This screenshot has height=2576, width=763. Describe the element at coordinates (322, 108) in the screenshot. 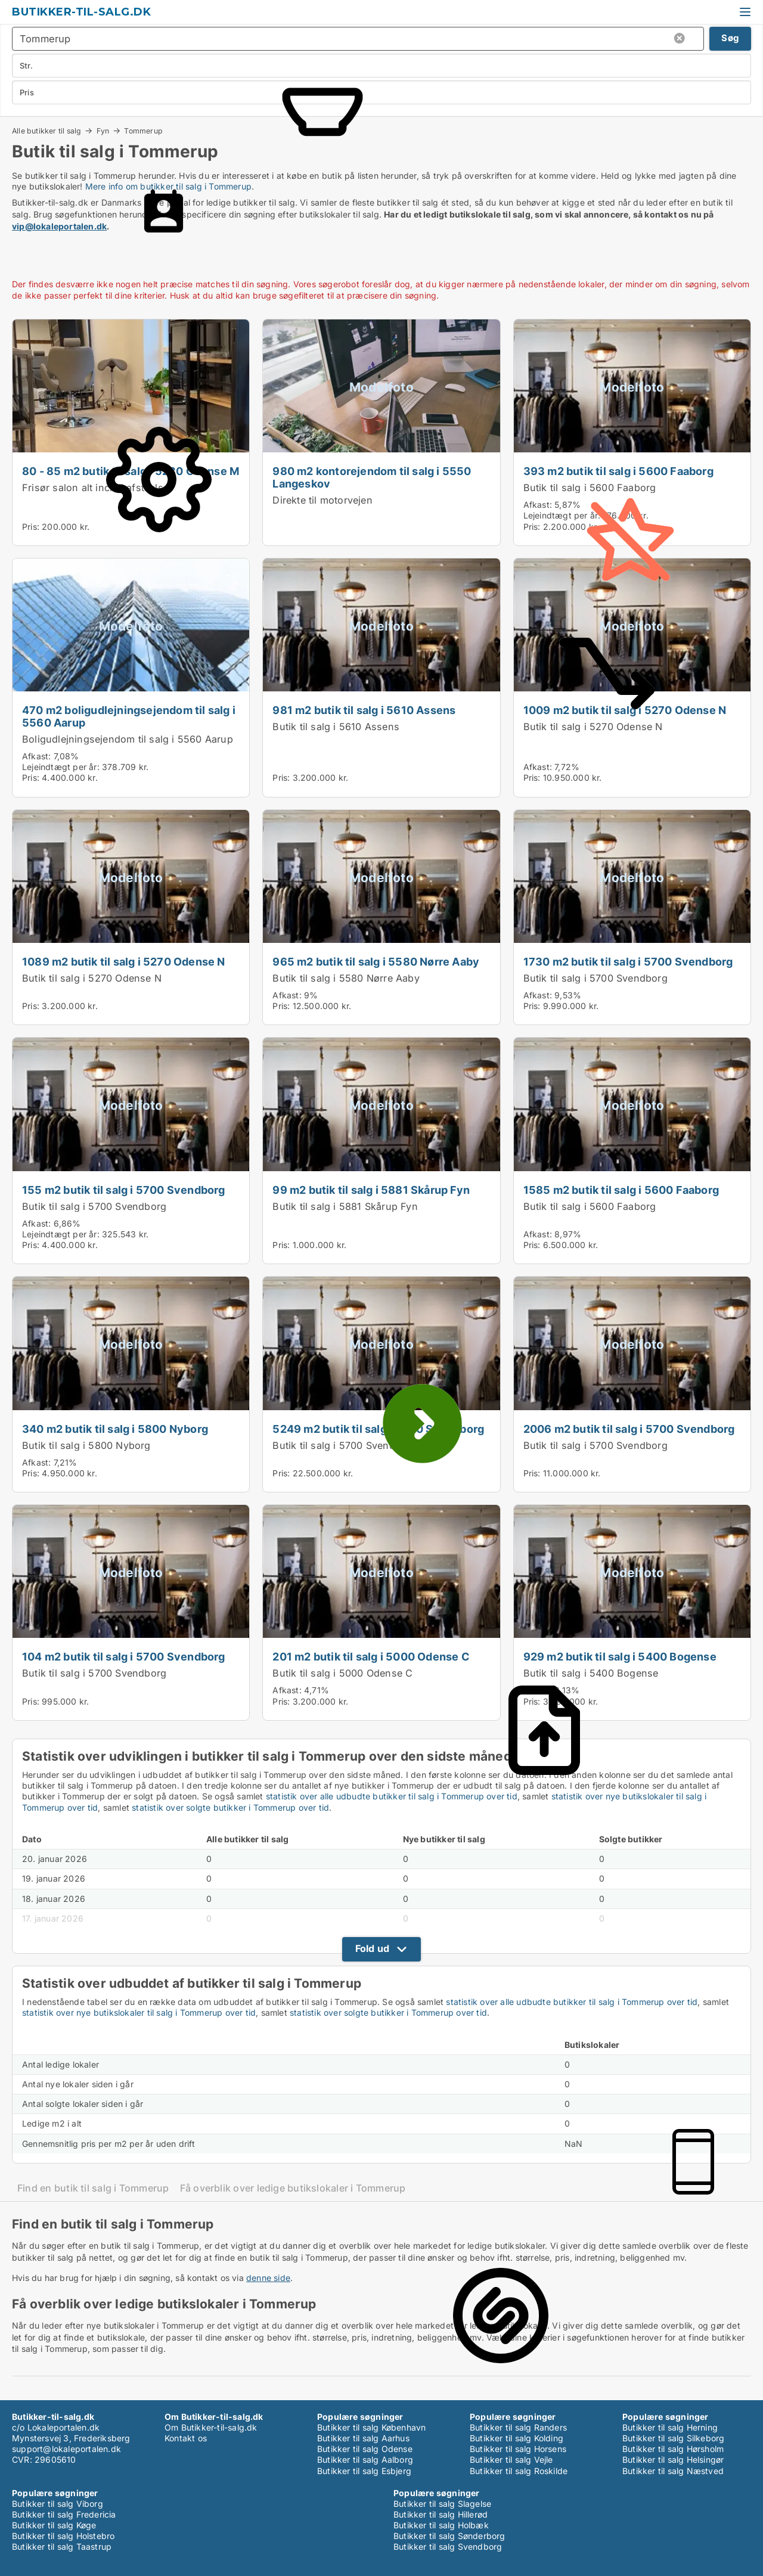

I see `access food or recipe features` at that location.